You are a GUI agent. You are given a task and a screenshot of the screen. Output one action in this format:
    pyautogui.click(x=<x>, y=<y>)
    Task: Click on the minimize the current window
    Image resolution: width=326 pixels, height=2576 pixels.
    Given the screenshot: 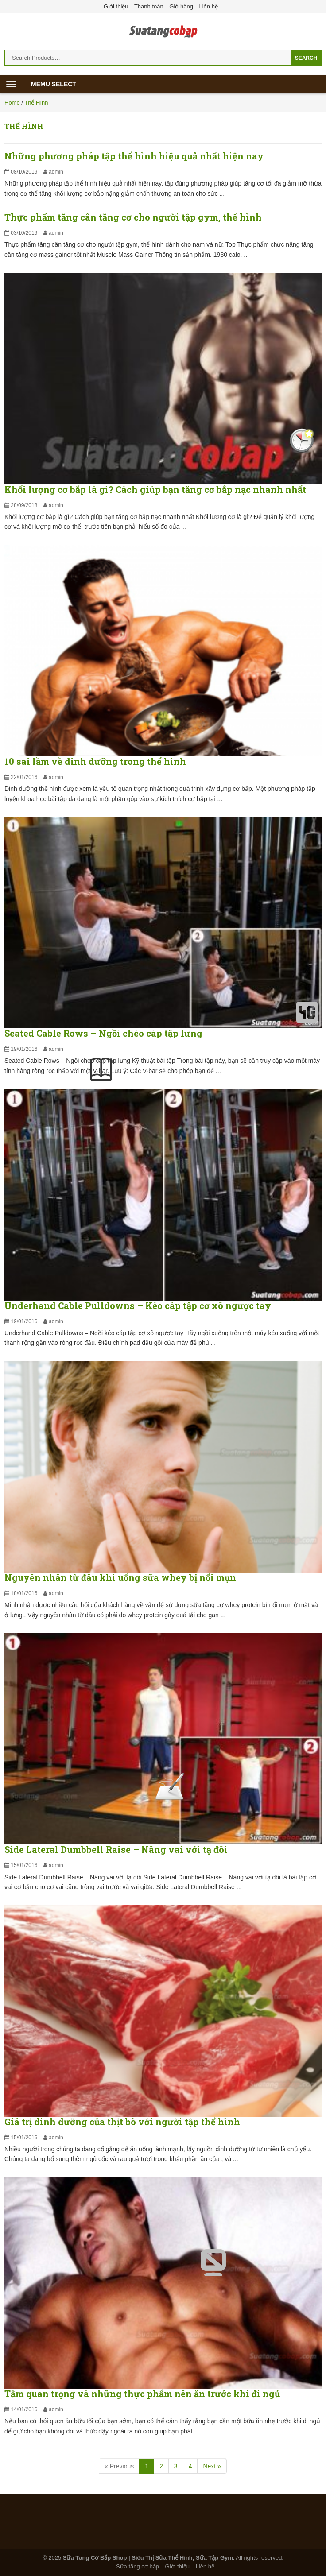 What is the action you would take?
    pyautogui.click(x=22, y=213)
    